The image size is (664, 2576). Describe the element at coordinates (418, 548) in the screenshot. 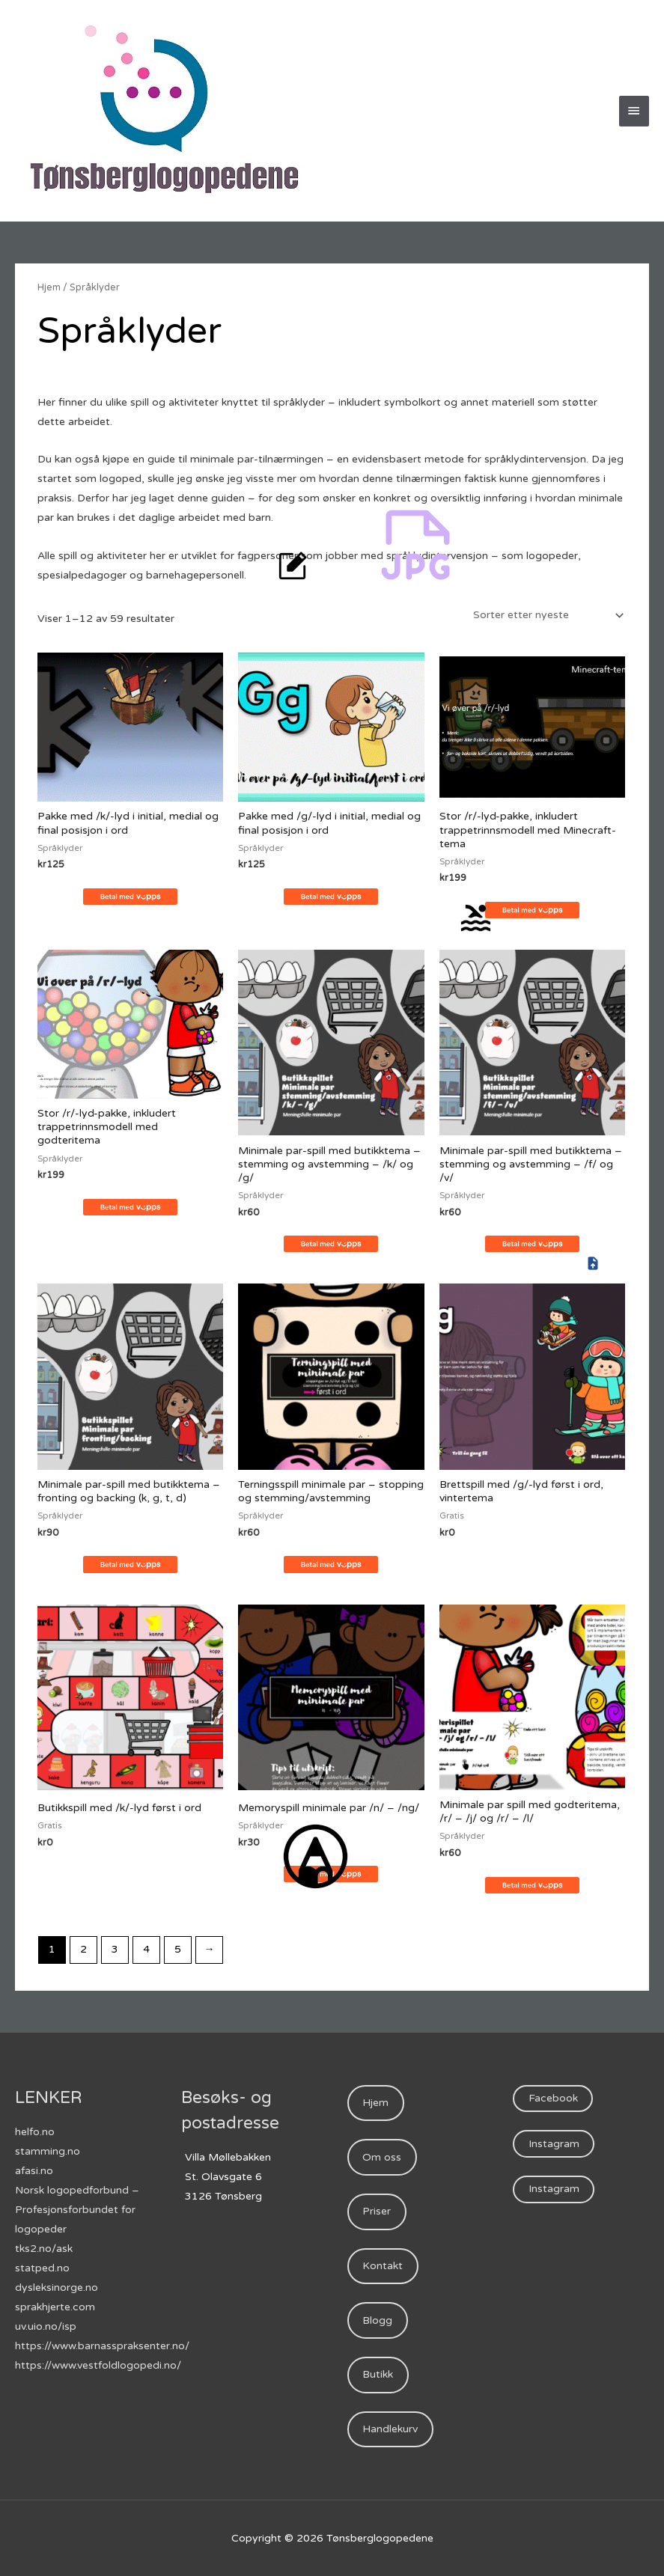

I see `view or open a JPG image file` at that location.